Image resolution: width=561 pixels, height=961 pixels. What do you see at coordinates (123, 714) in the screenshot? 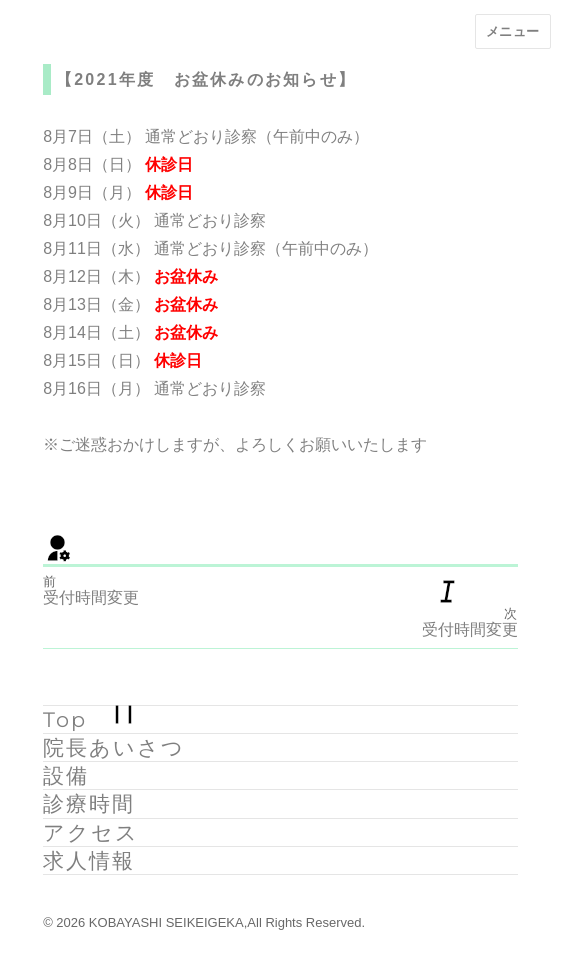
I see `pause media playback` at bounding box center [123, 714].